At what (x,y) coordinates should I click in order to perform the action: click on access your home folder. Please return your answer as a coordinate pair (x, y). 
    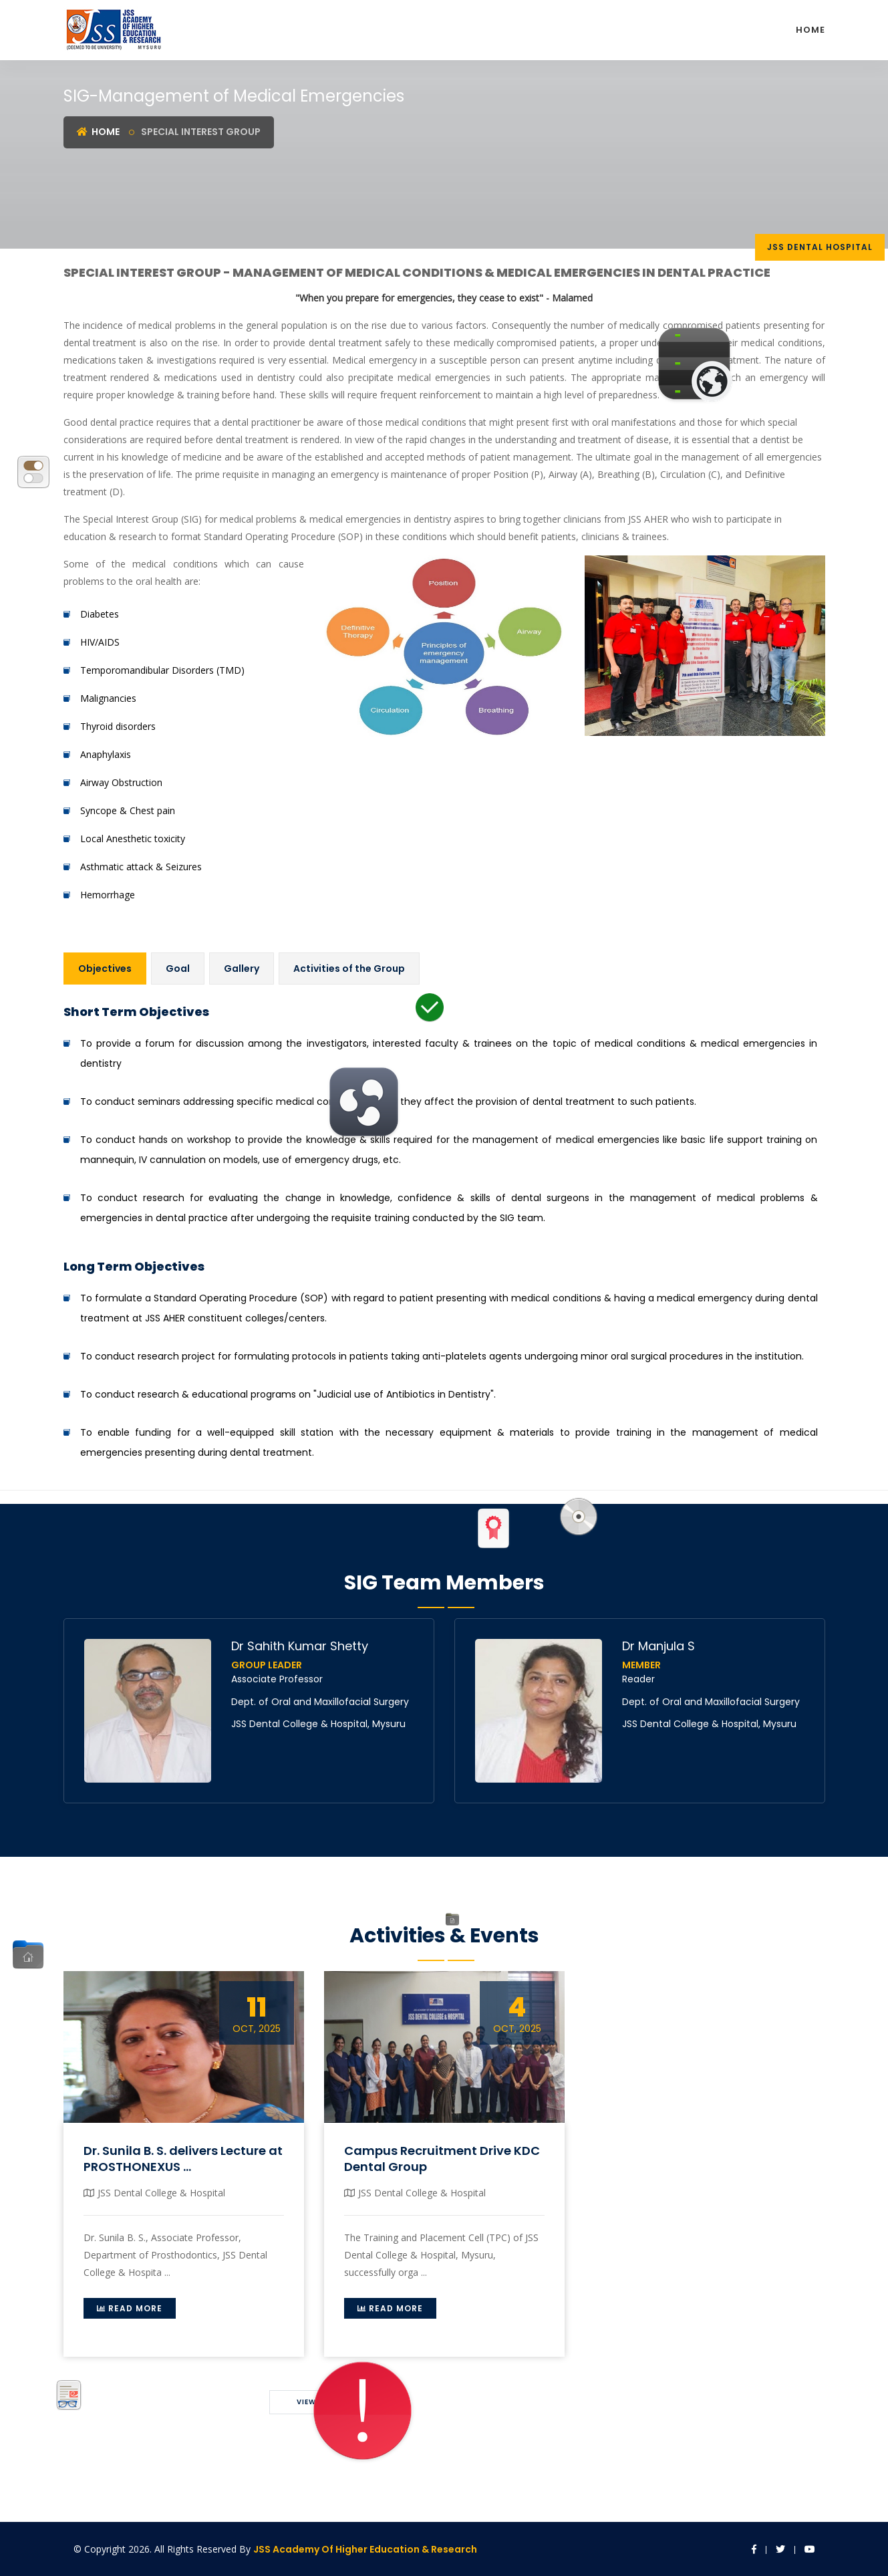
    Looking at the image, I should click on (28, 1954).